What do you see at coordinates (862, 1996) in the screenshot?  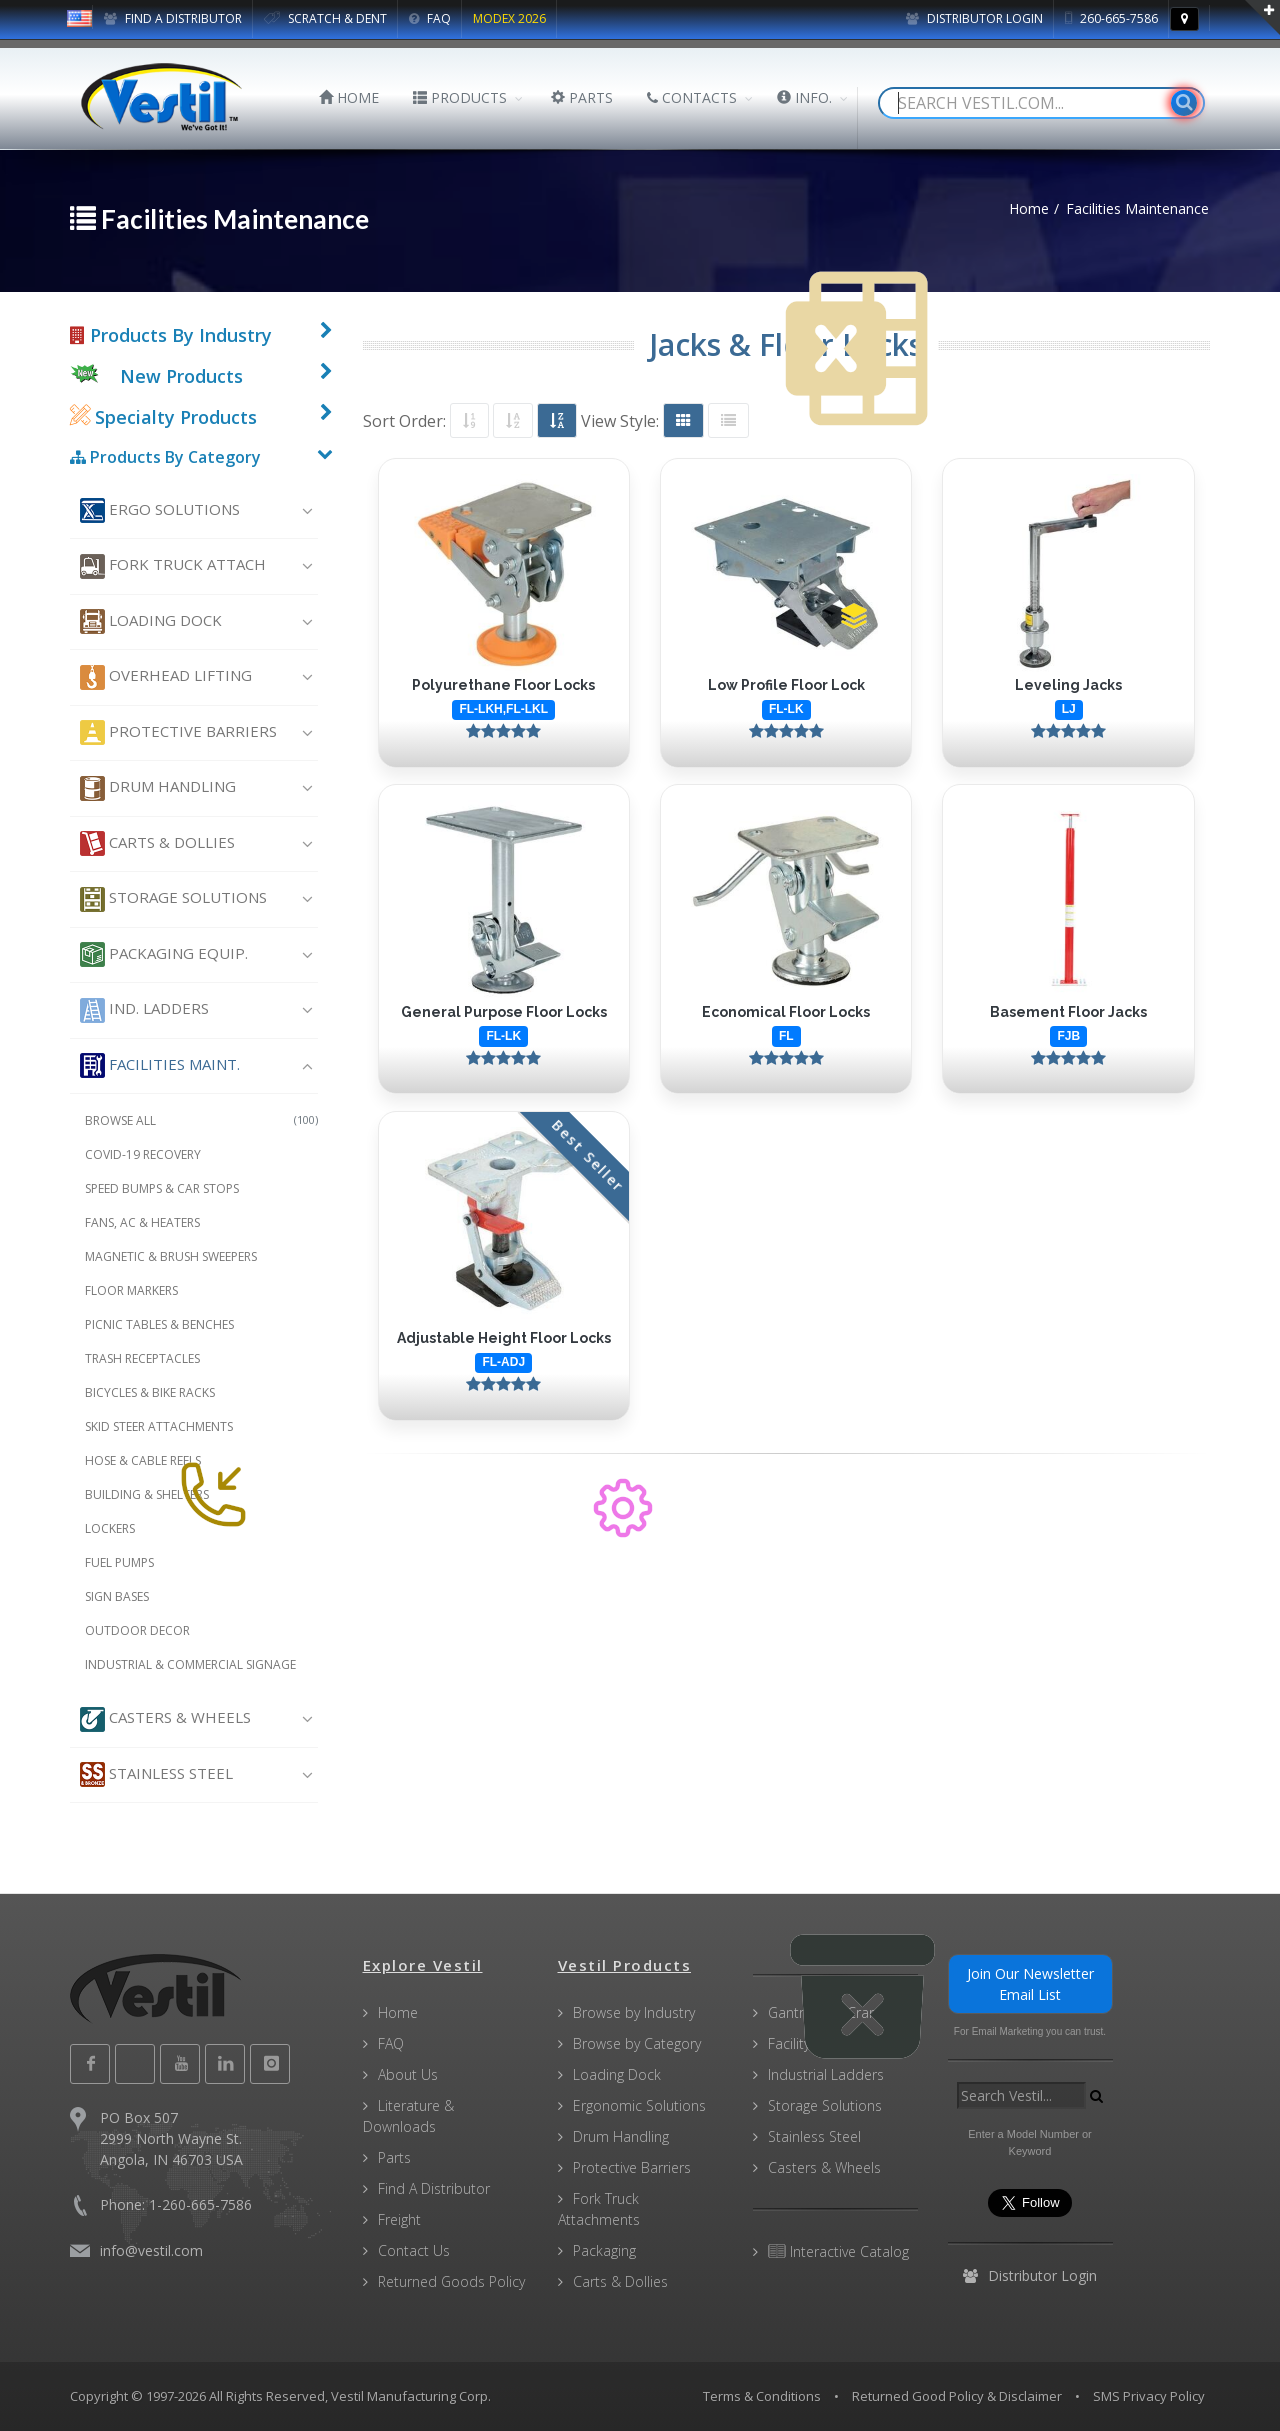 I see `remove item from archive` at bounding box center [862, 1996].